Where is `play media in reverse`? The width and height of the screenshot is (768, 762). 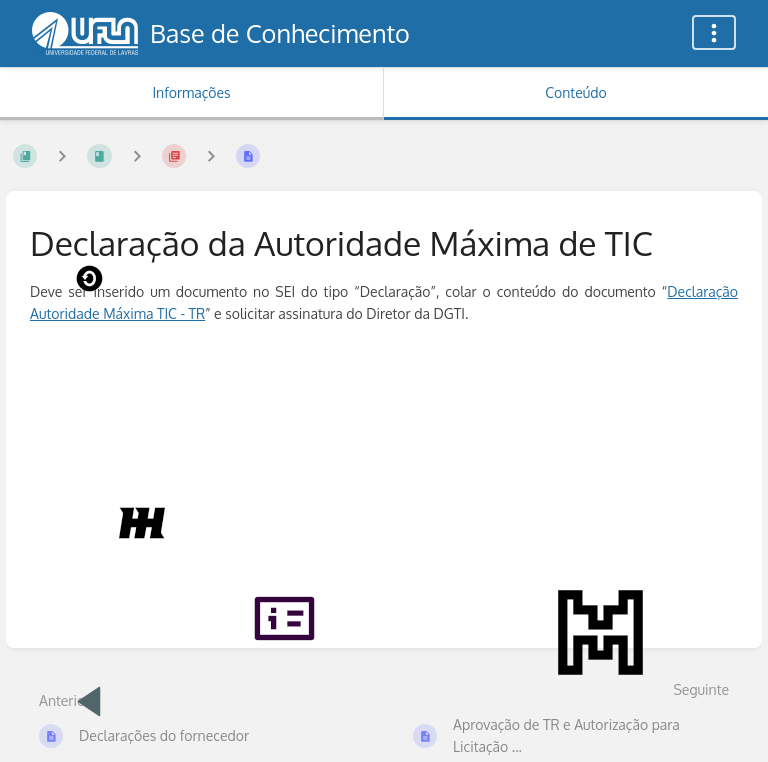 play media in reverse is located at coordinates (92, 701).